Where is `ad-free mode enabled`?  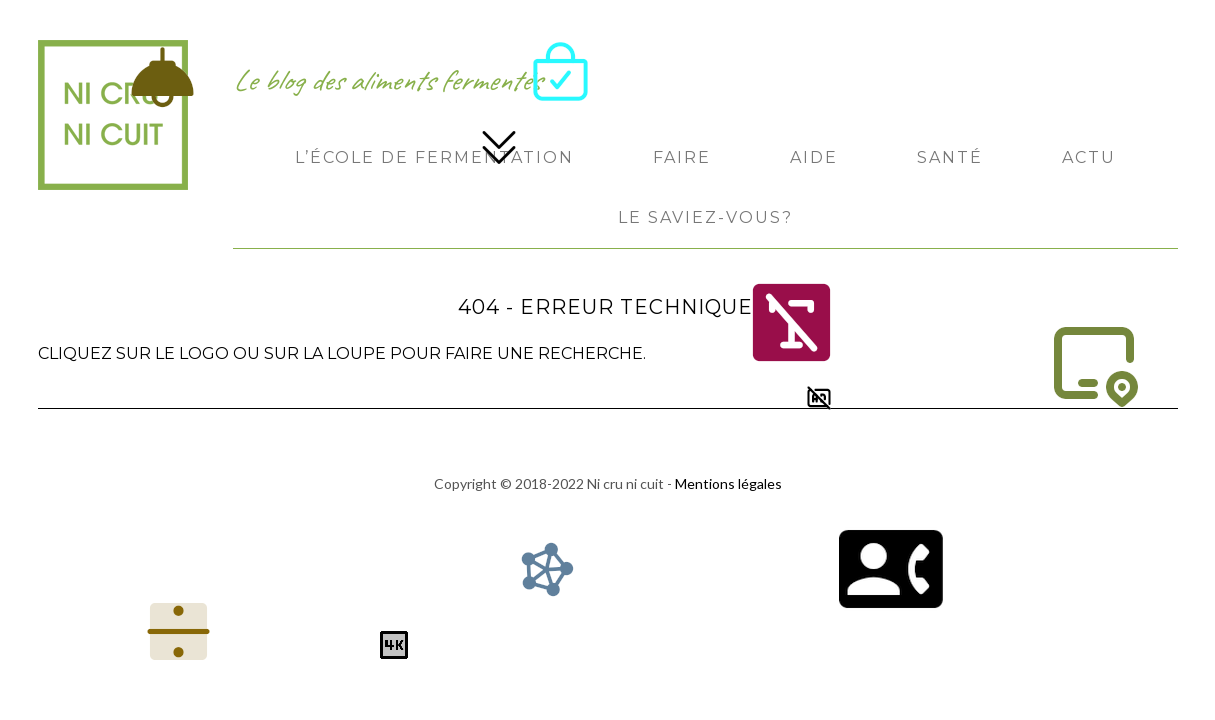
ad-free mode enabled is located at coordinates (819, 398).